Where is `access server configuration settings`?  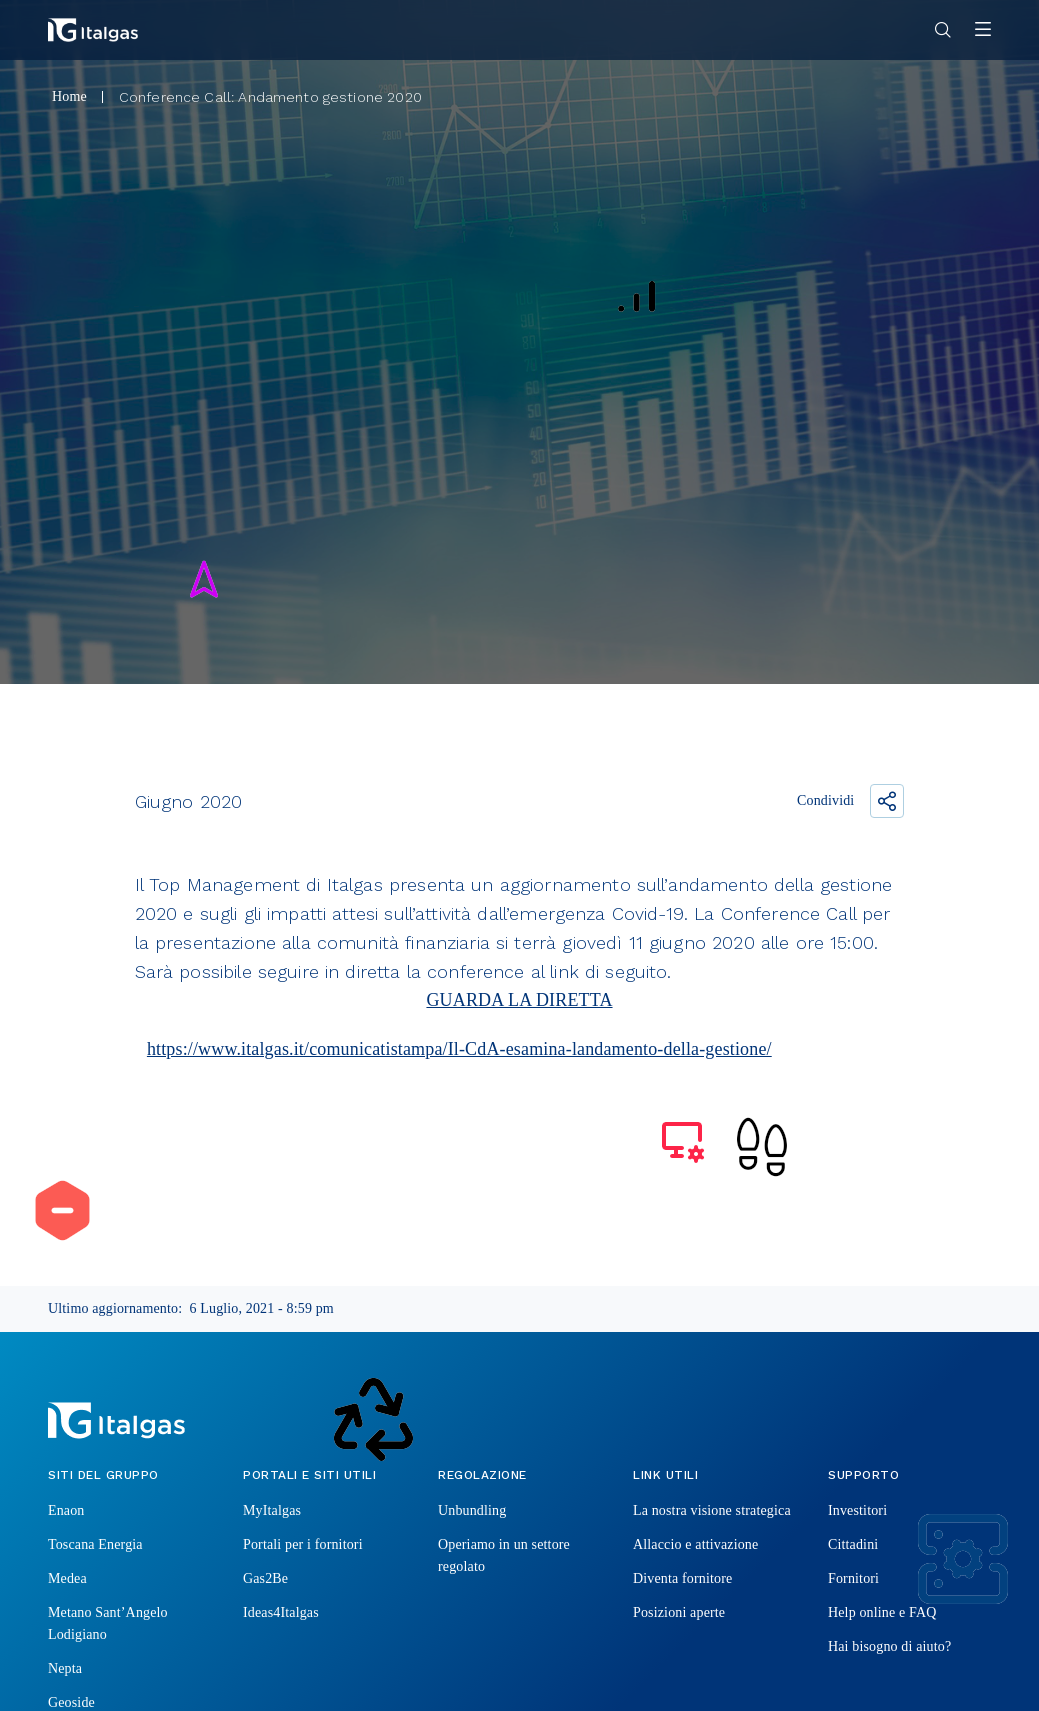 access server configuration settings is located at coordinates (963, 1559).